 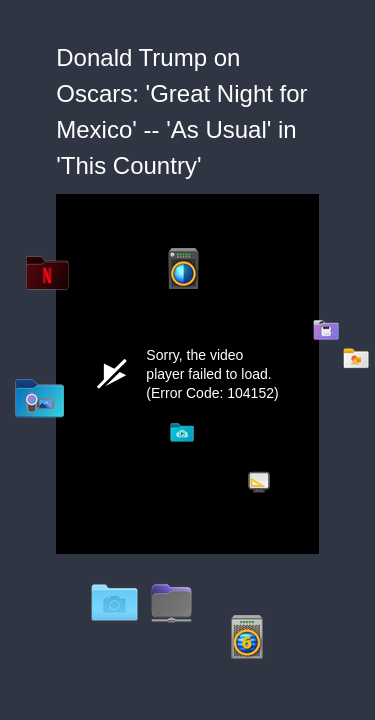 I want to click on access RAID storage configuration settings, so click(x=183, y=268).